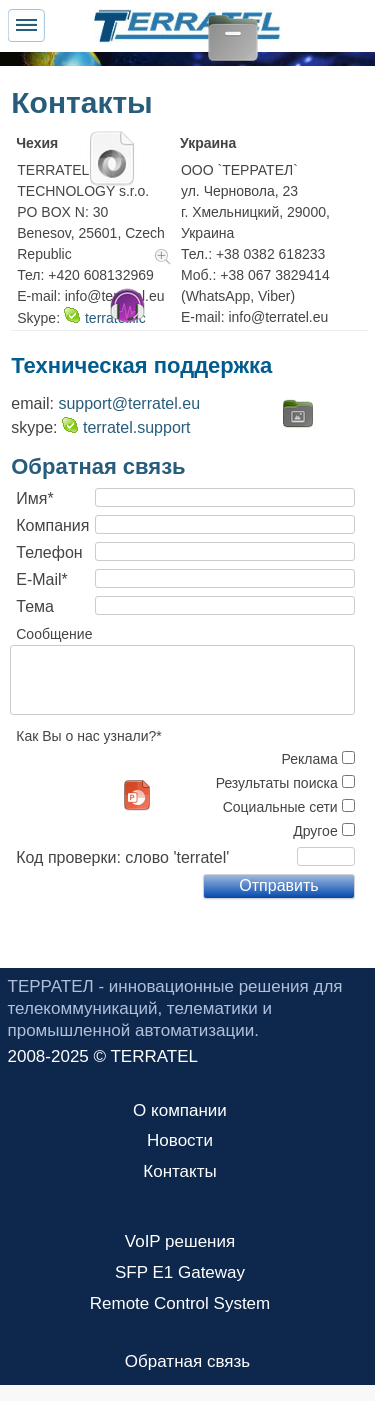 The image size is (375, 1401). What do you see at coordinates (233, 38) in the screenshot?
I see `open the files application` at bounding box center [233, 38].